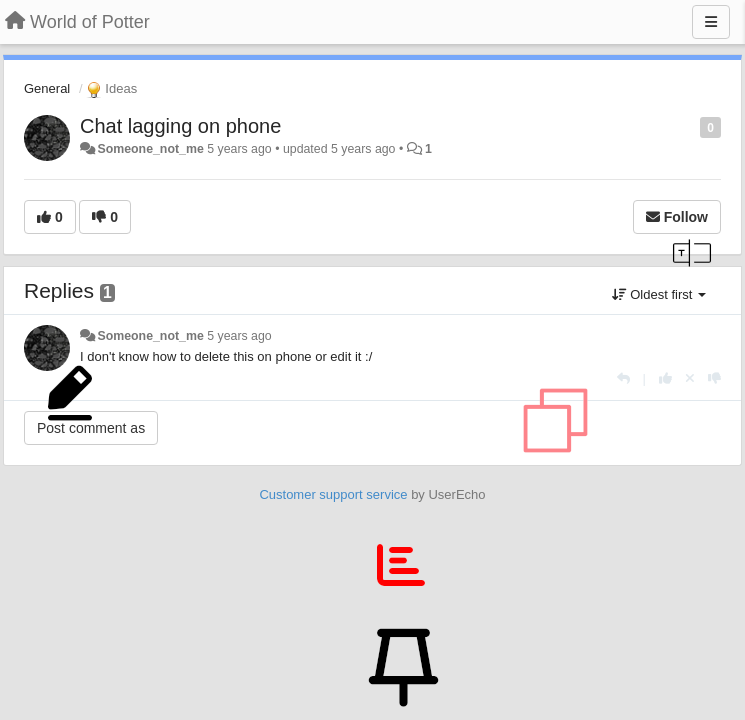  What do you see at coordinates (70, 393) in the screenshot?
I see `edit content or text` at bounding box center [70, 393].